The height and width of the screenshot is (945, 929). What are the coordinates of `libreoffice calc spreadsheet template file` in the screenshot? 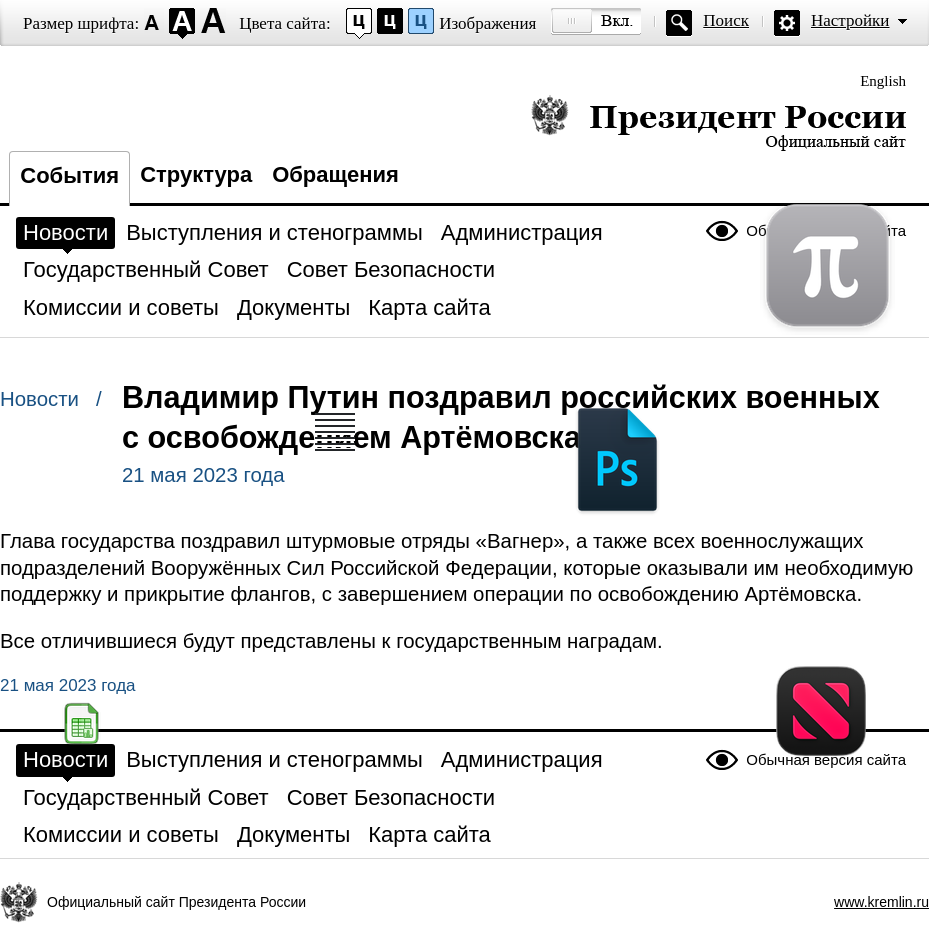 It's located at (81, 723).